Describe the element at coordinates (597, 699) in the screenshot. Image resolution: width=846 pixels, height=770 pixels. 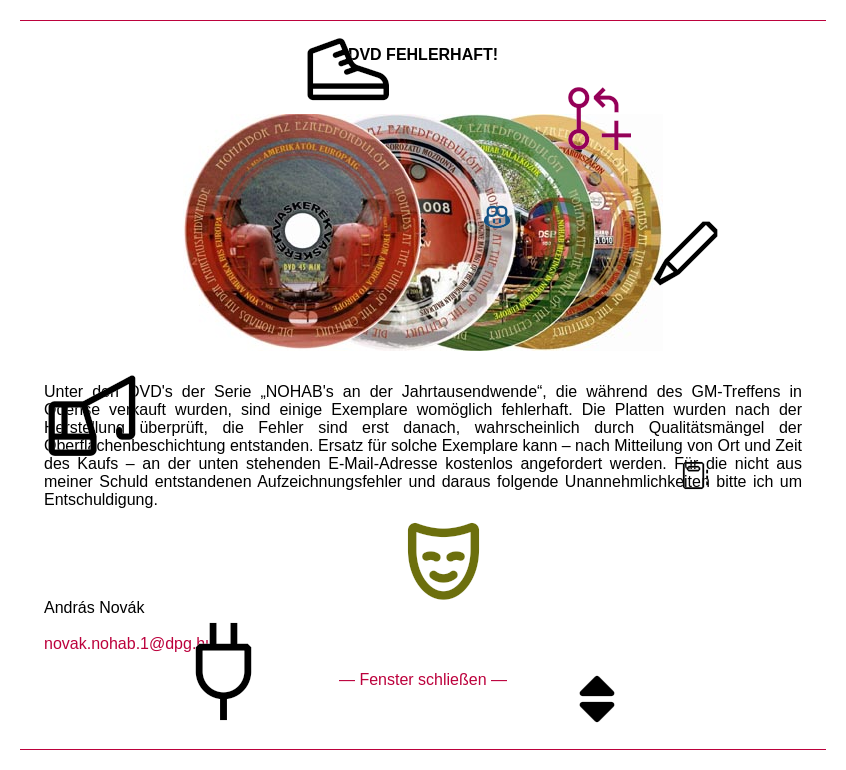
I see `sort items in a list` at that location.